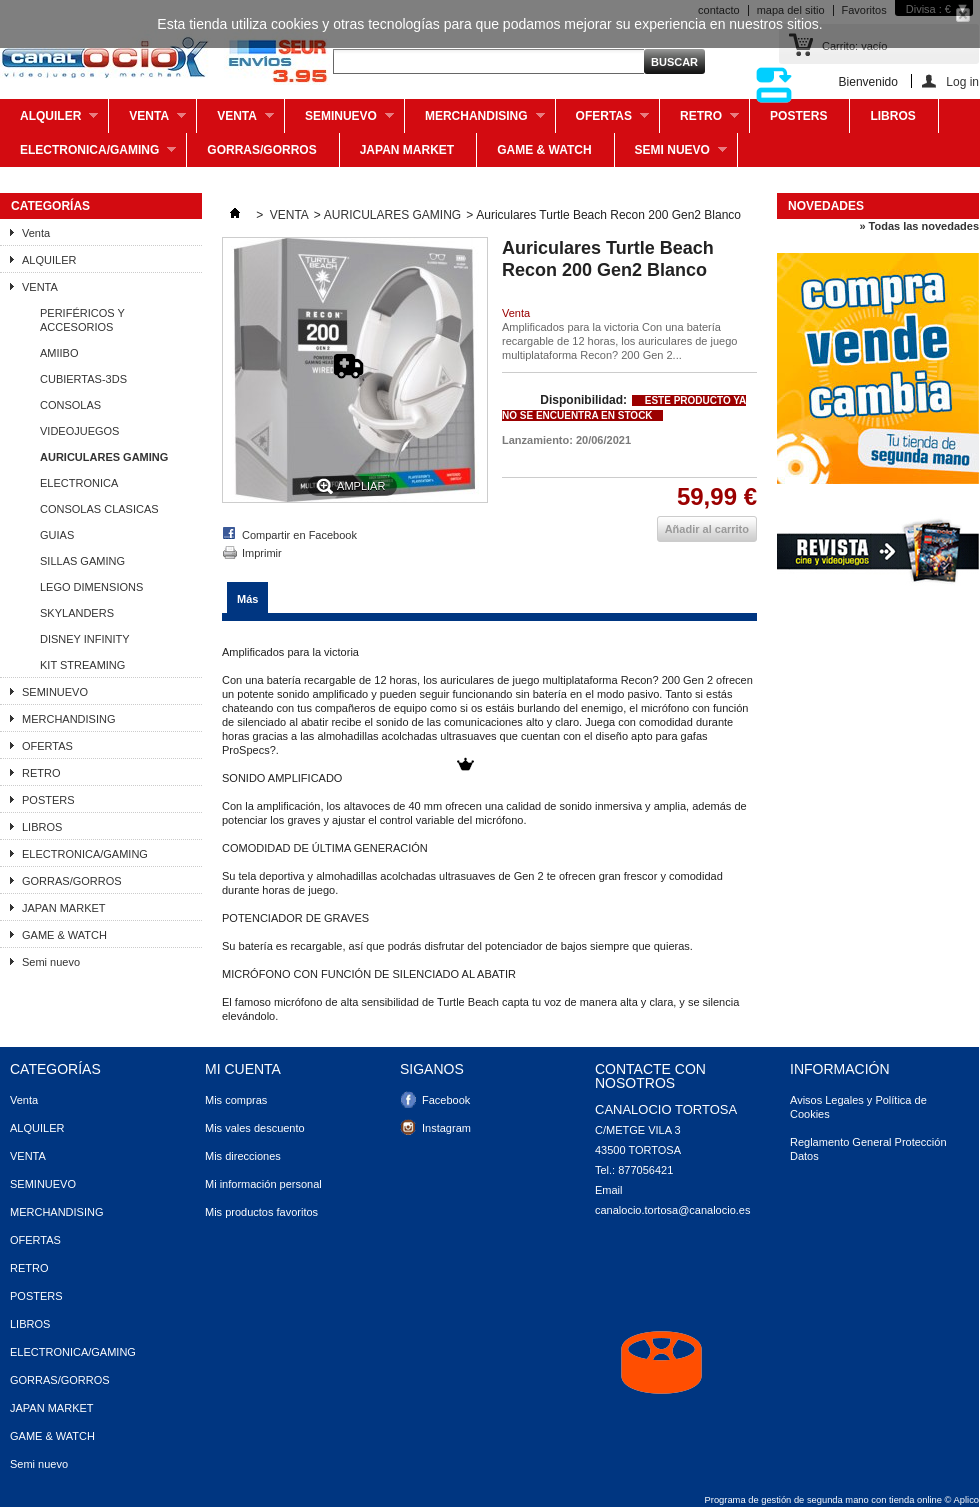 The width and height of the screenshot is (980, 1507). I want to click on access steel drum or percussion sounds, so click(661, 1362).